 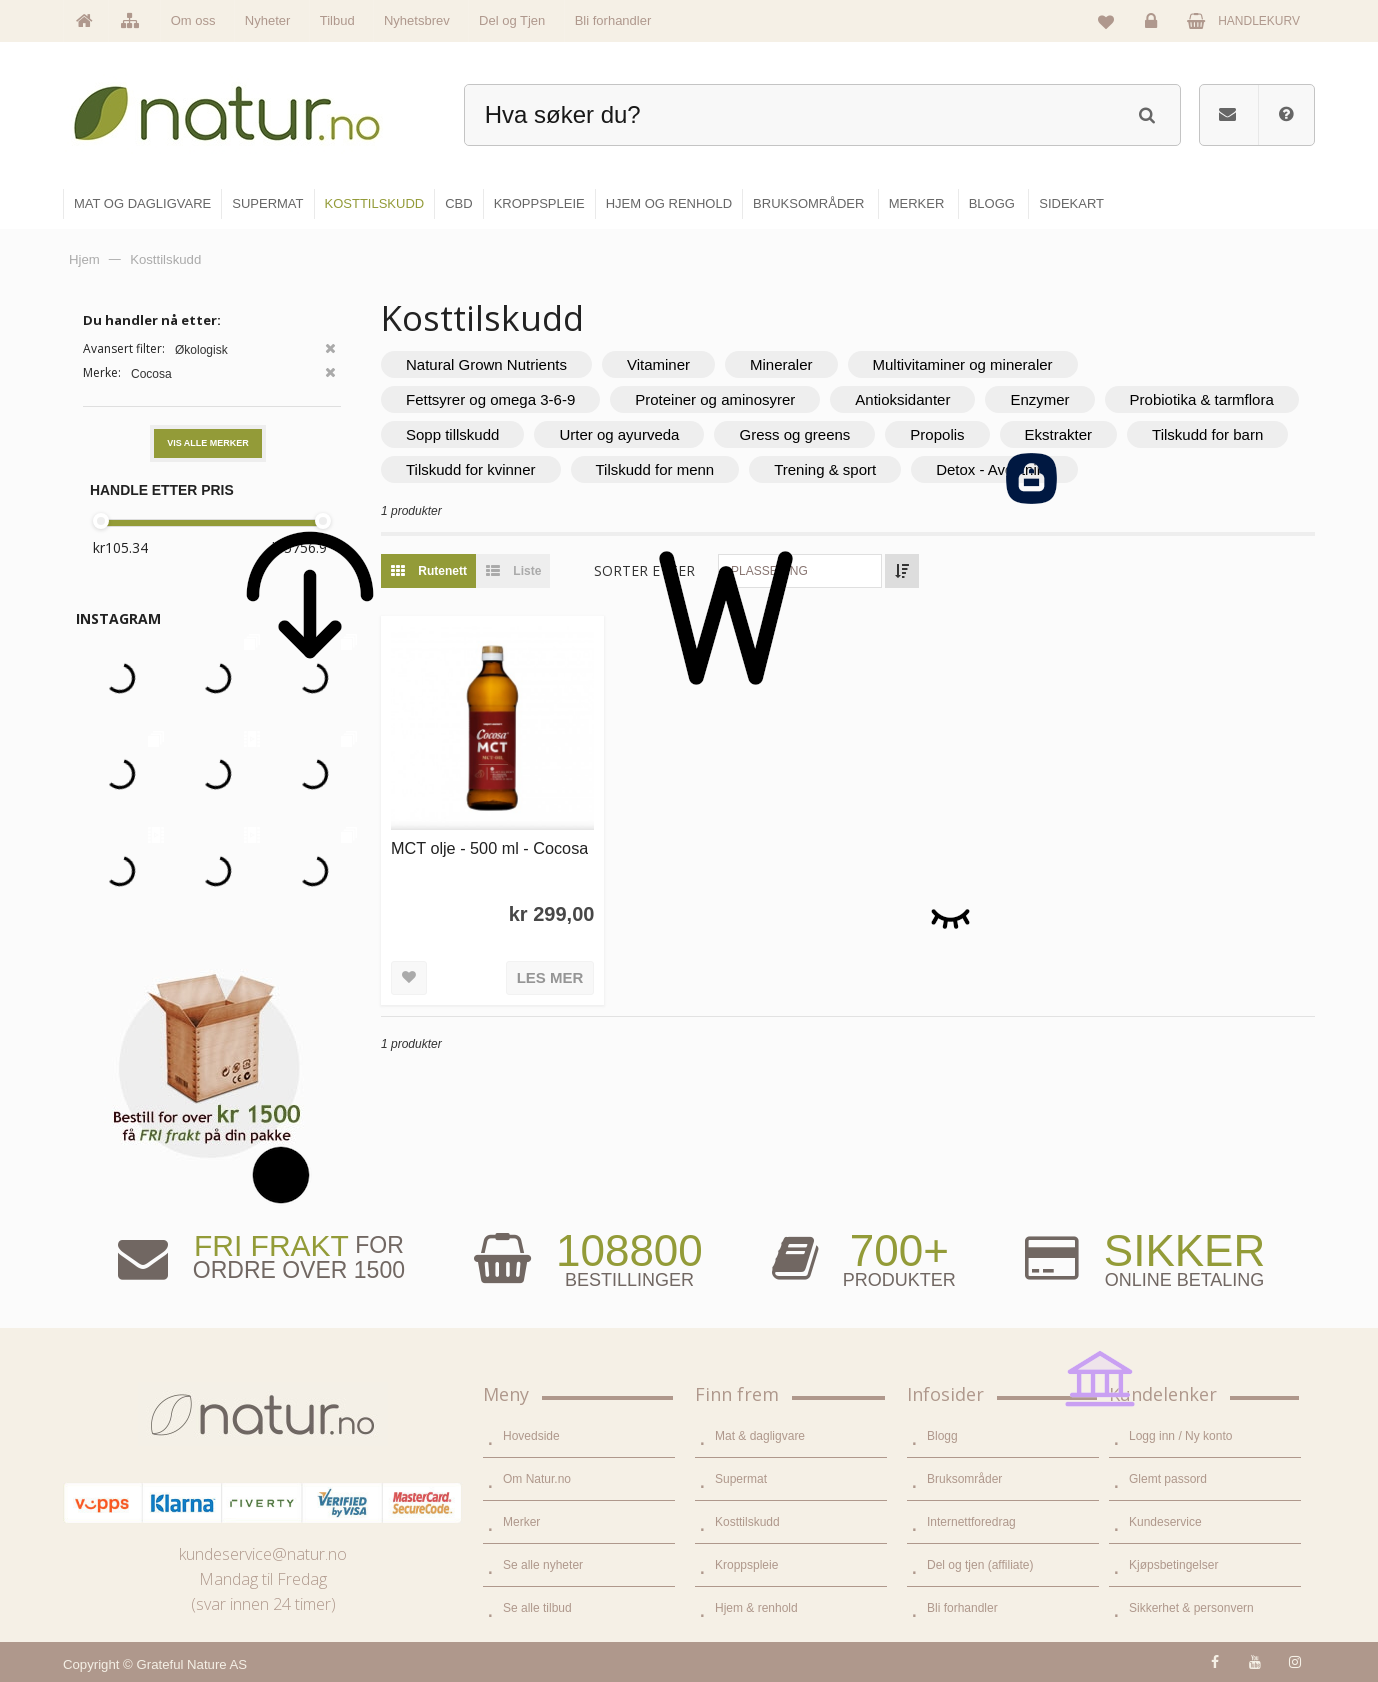 What do you see at coordinates (1031, 478) in the screenshot?
I see `access security or privacy settings` at bounding box center [1031, 478].